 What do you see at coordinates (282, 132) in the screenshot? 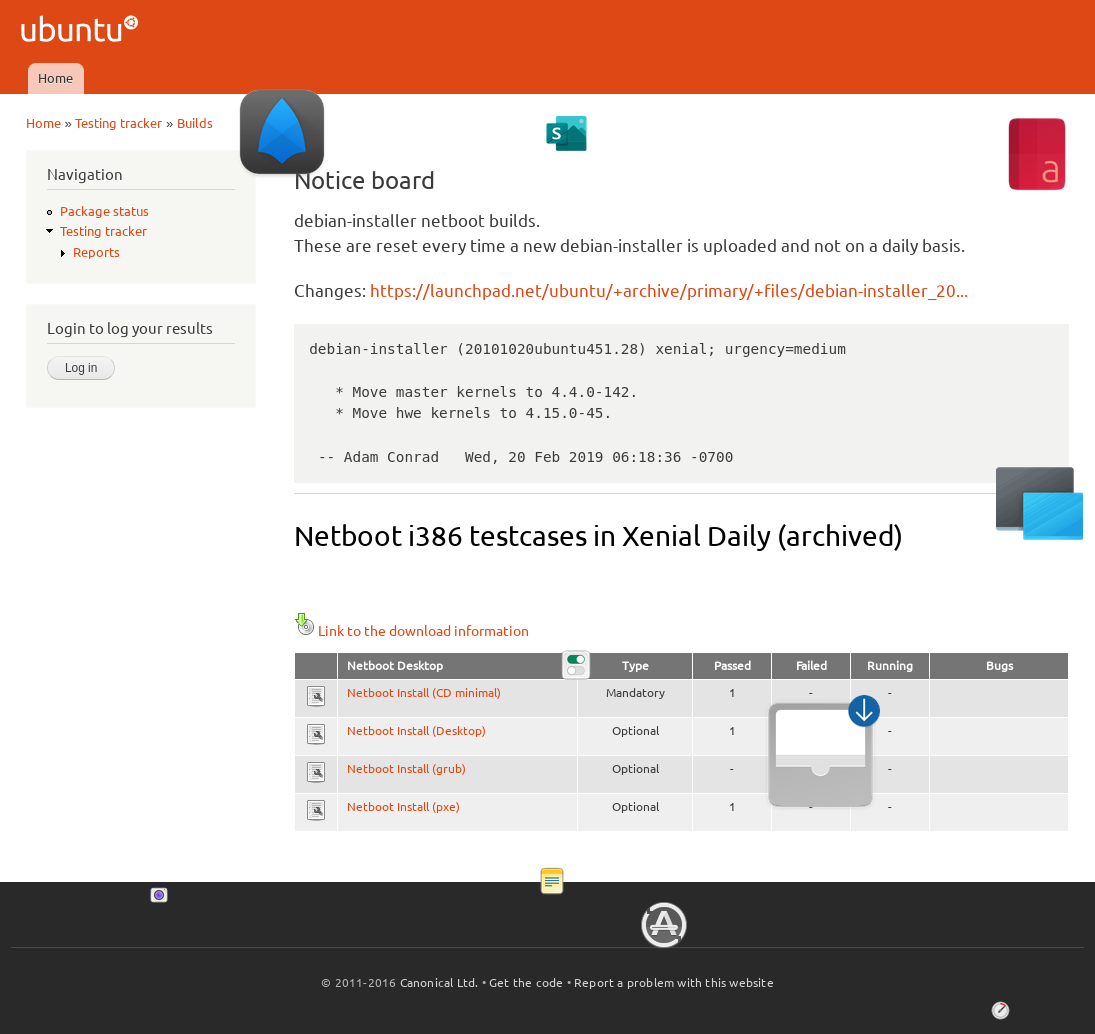
I see `open synfig animation studio` at bounding box center [282, 132].